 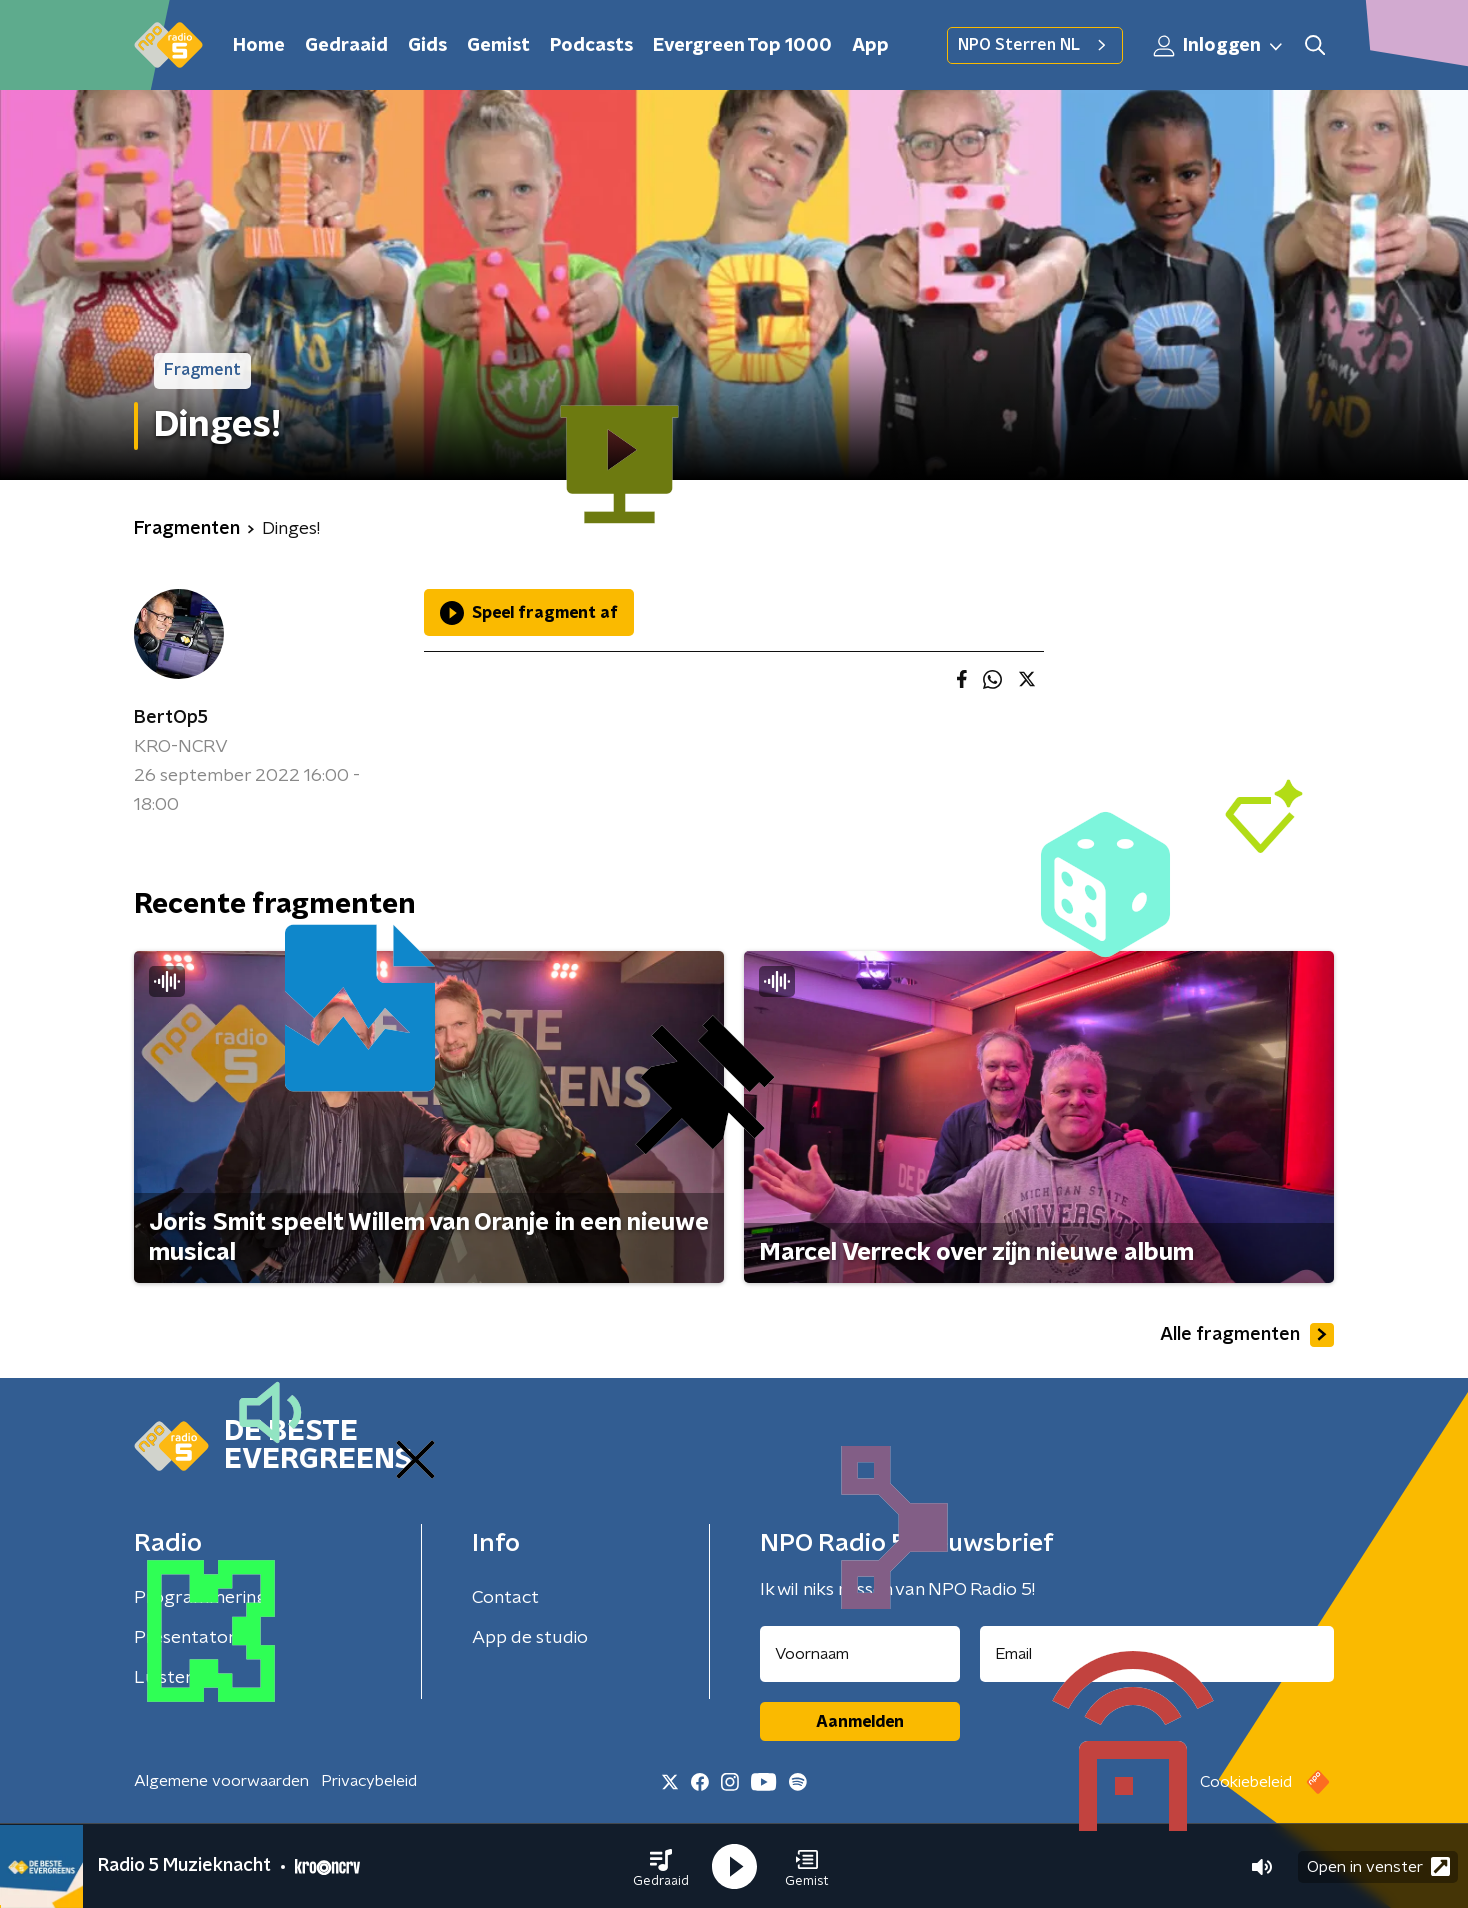 I want to click on close or dismiss the current window, so click(x=415, y=1459).